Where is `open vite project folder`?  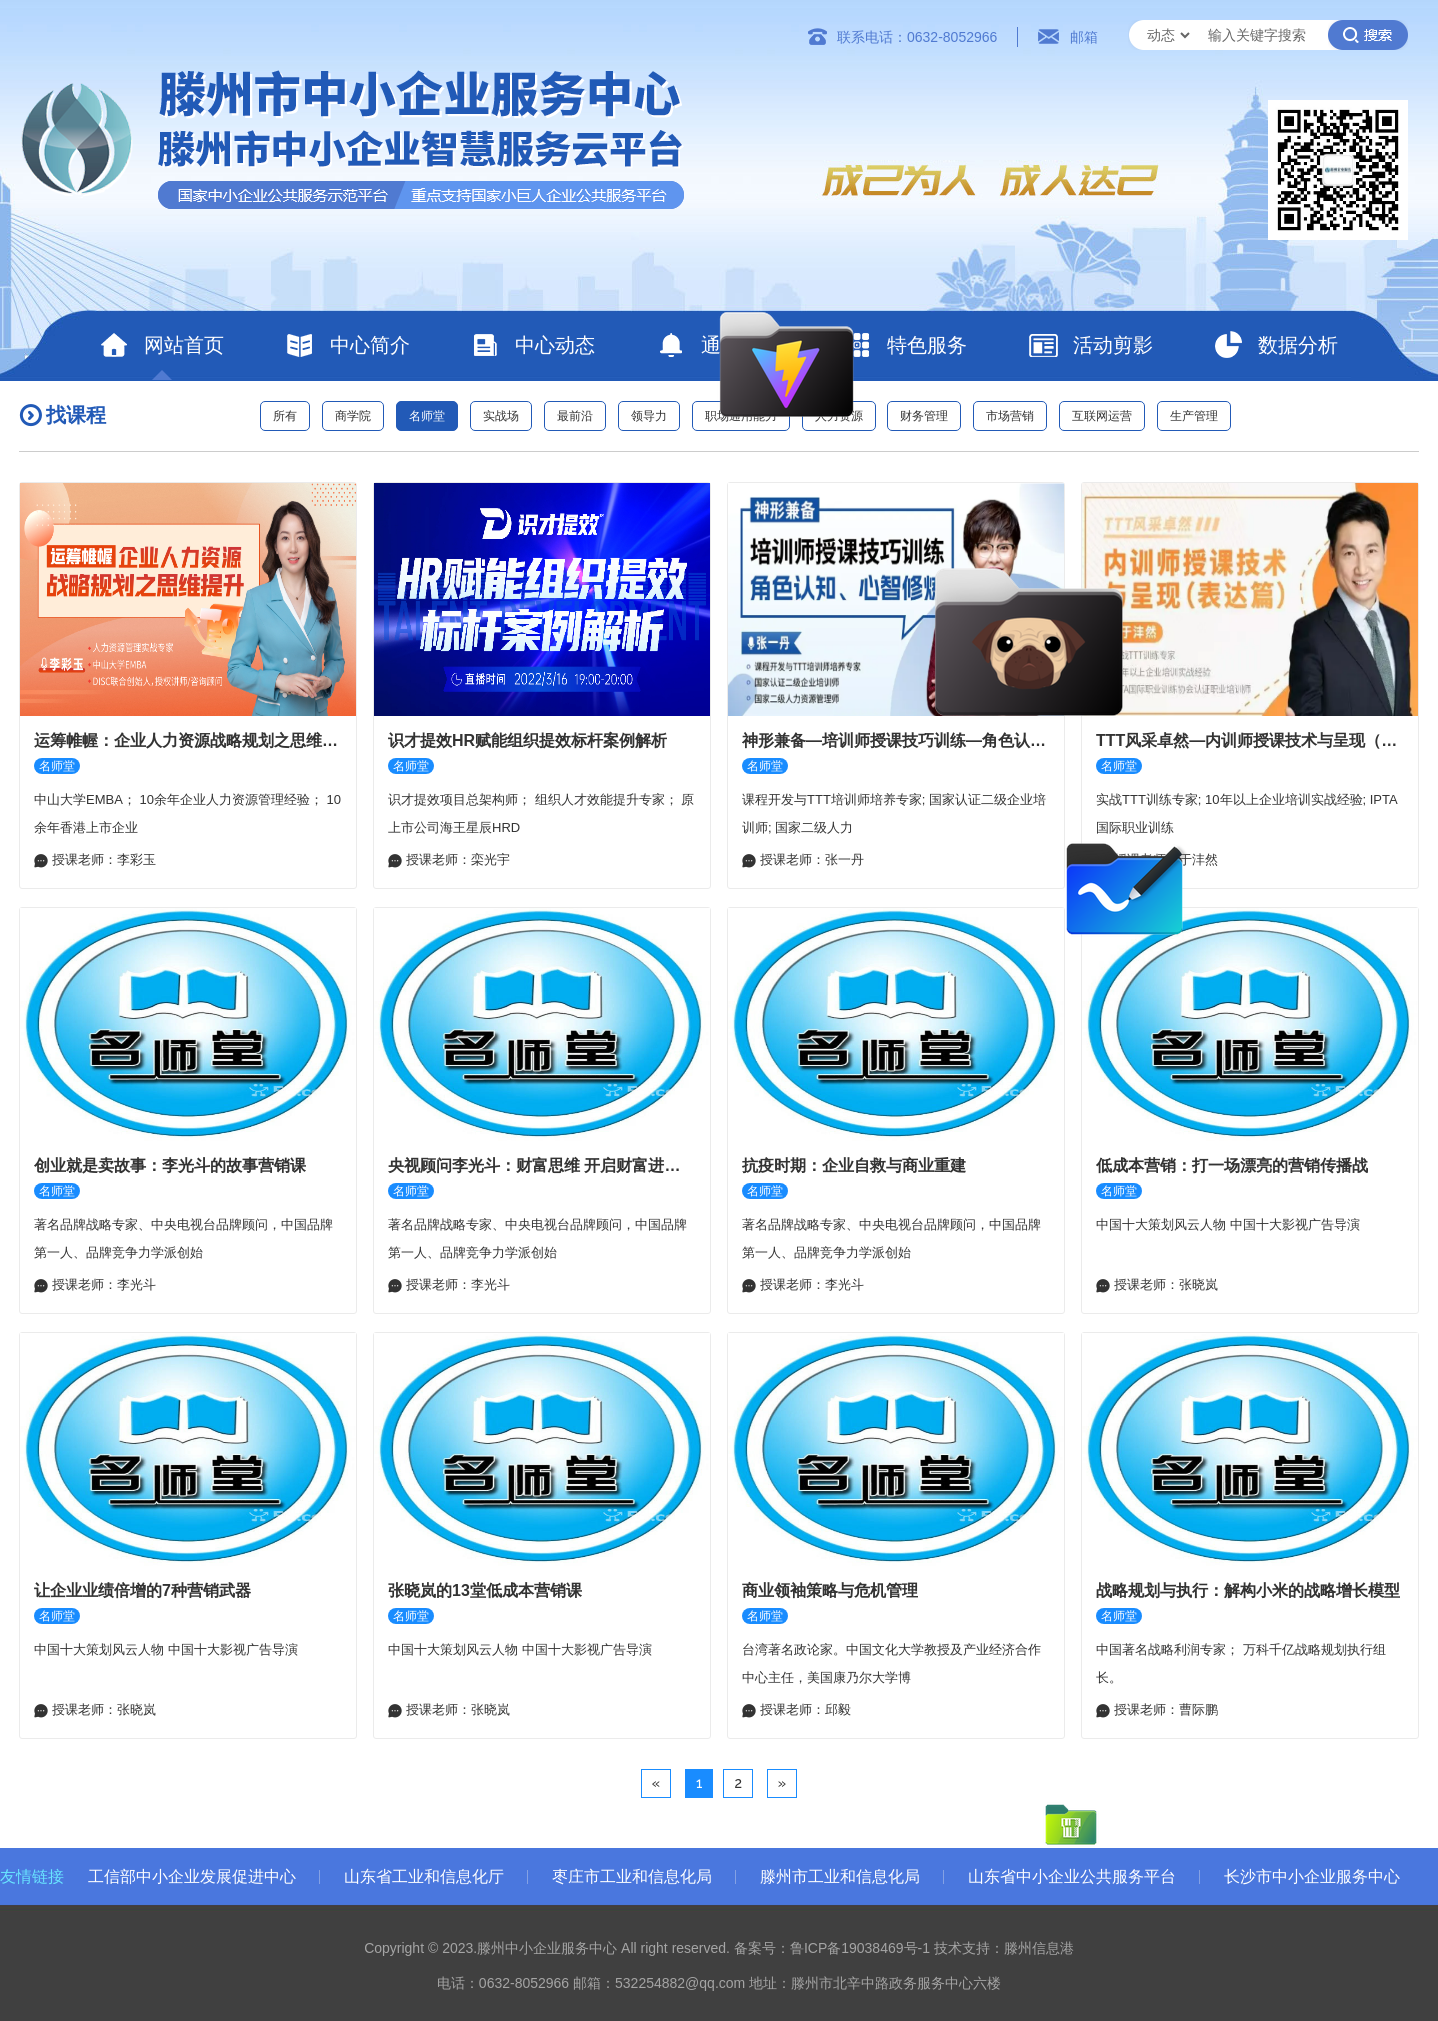 open vite project folder is located at coordinates (786, 368).